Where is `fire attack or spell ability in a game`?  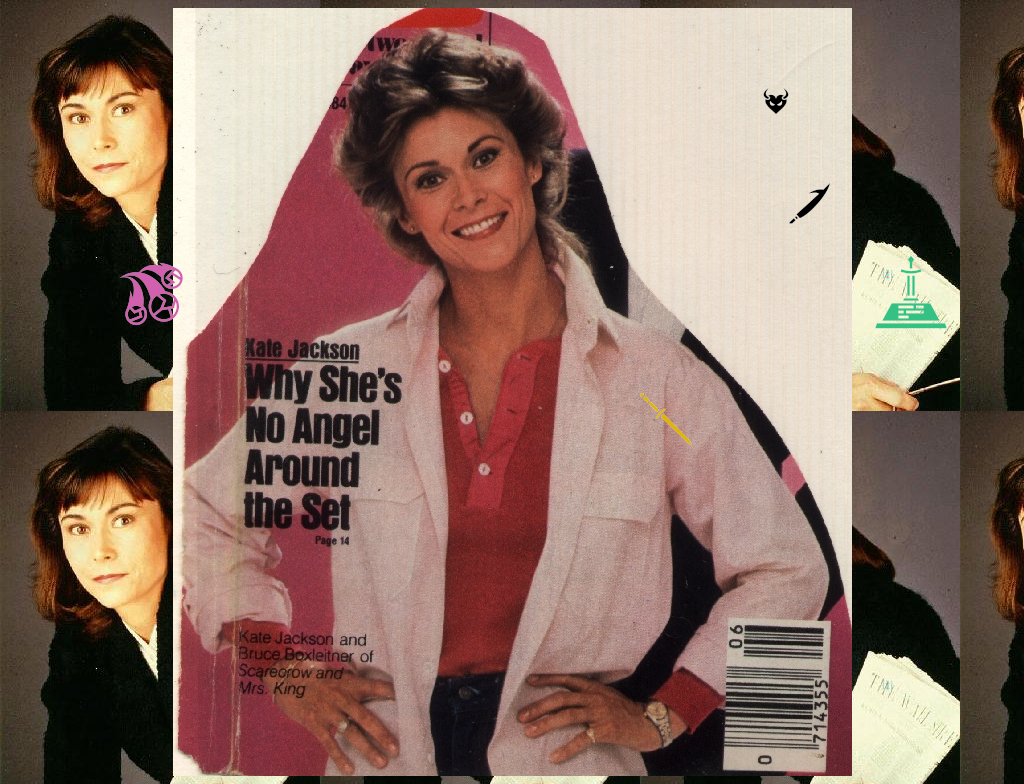 fire attack or spell ability in a game is located at coordinates (150, 293).